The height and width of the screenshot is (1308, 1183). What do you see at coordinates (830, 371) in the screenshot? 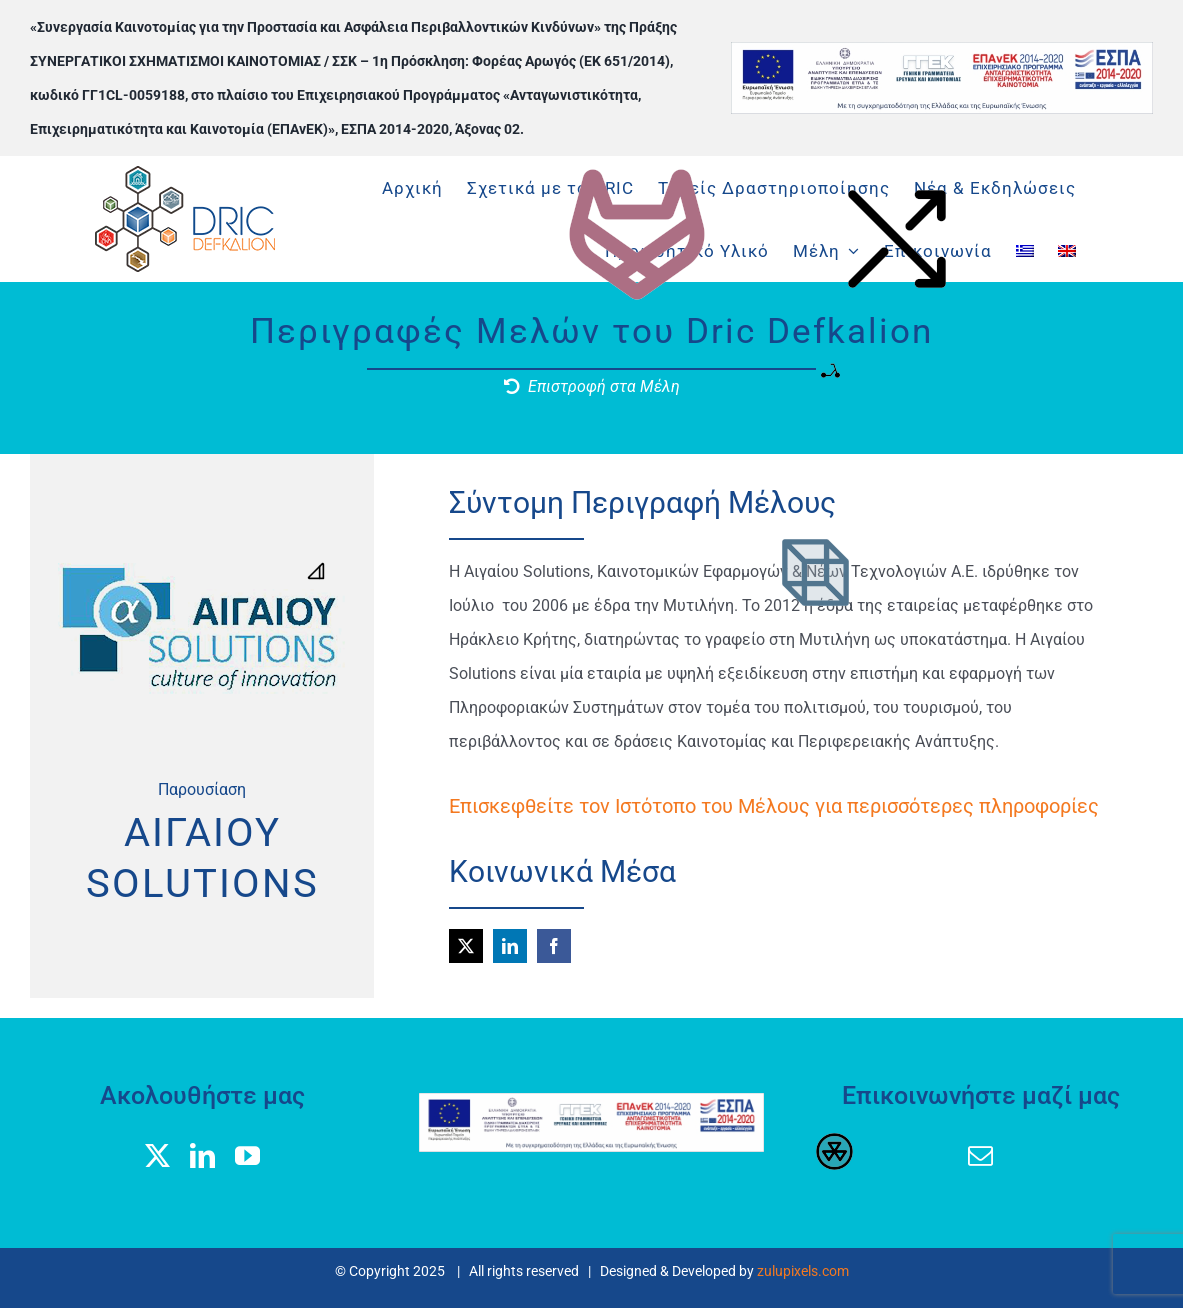
I see `select scooter as transportation mode` at bounding box center [830, 371].